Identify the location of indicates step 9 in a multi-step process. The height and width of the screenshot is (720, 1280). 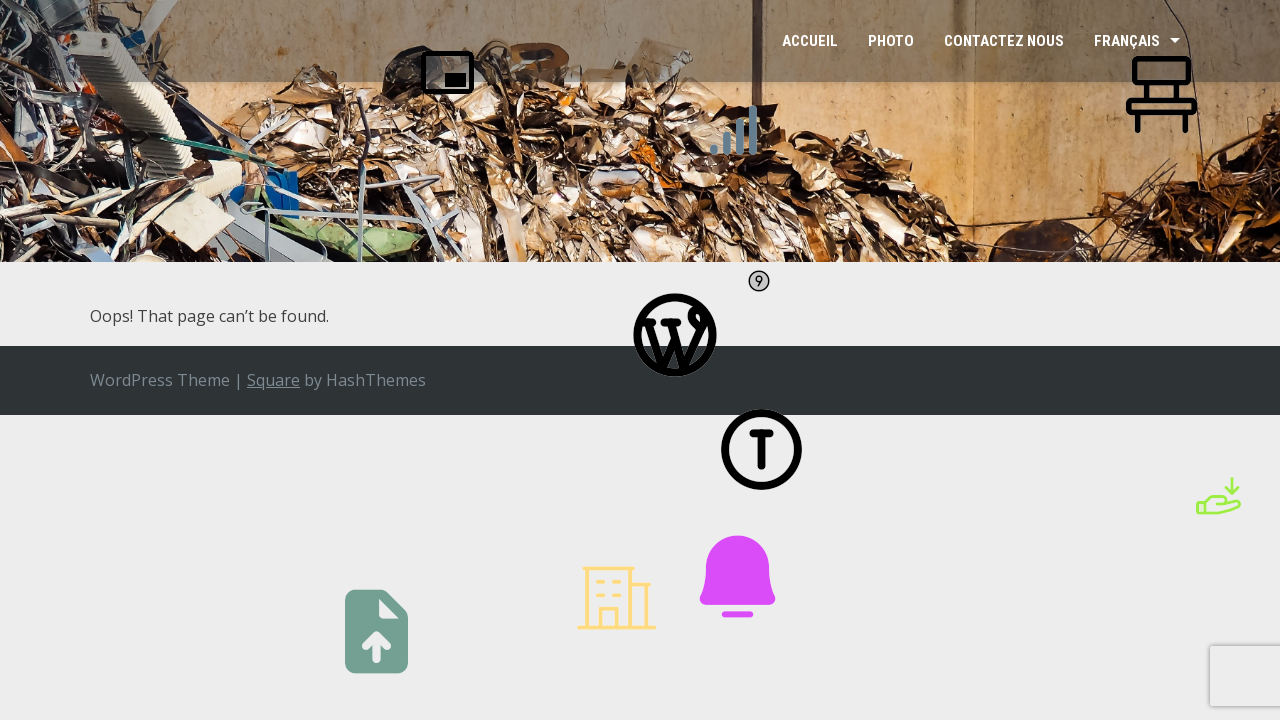
(759, 281).